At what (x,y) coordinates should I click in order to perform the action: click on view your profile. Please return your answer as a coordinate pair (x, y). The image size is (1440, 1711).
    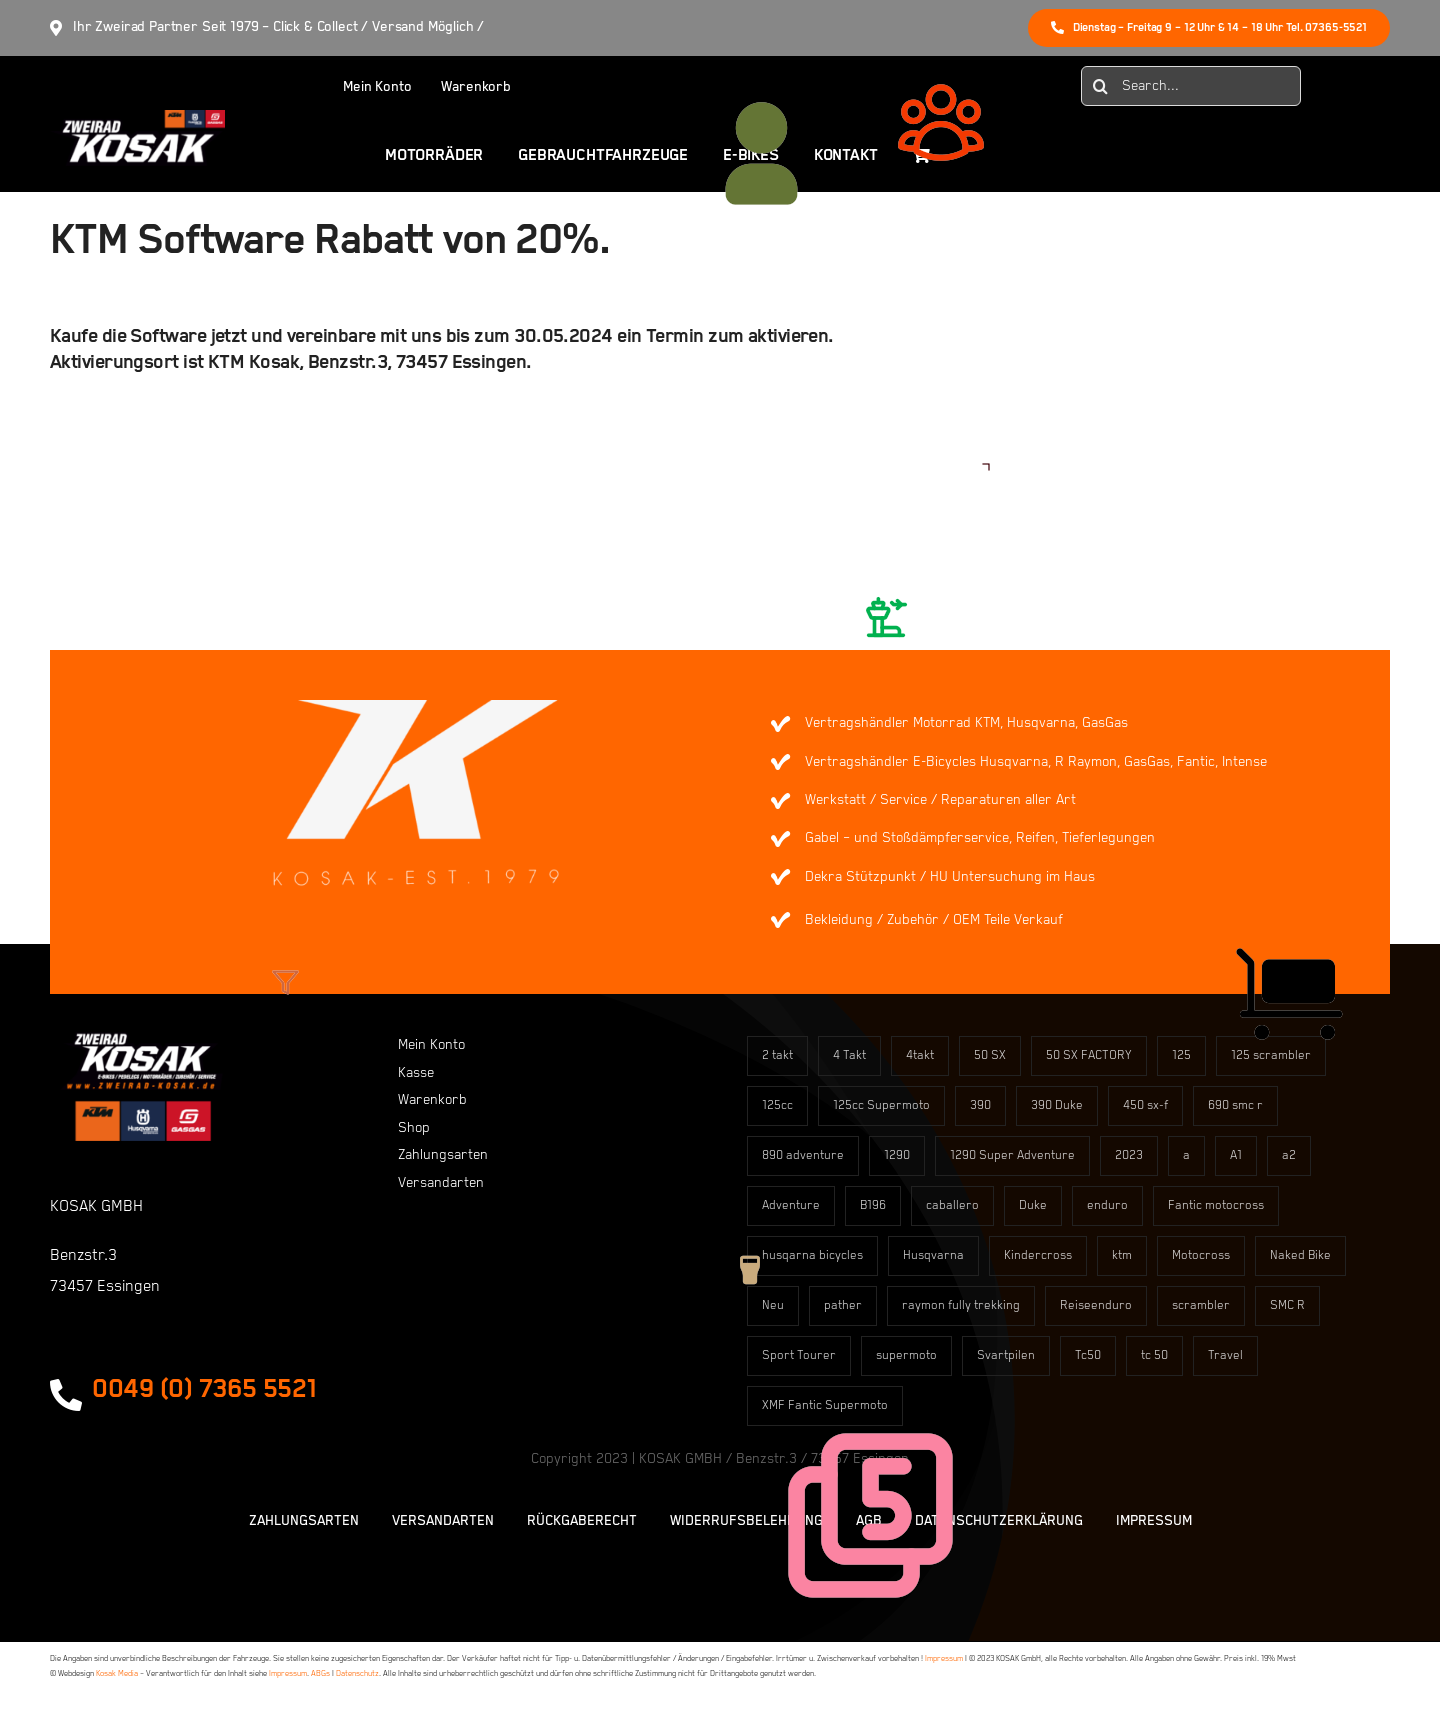
    Looking at the image, I should click on (761, 153).